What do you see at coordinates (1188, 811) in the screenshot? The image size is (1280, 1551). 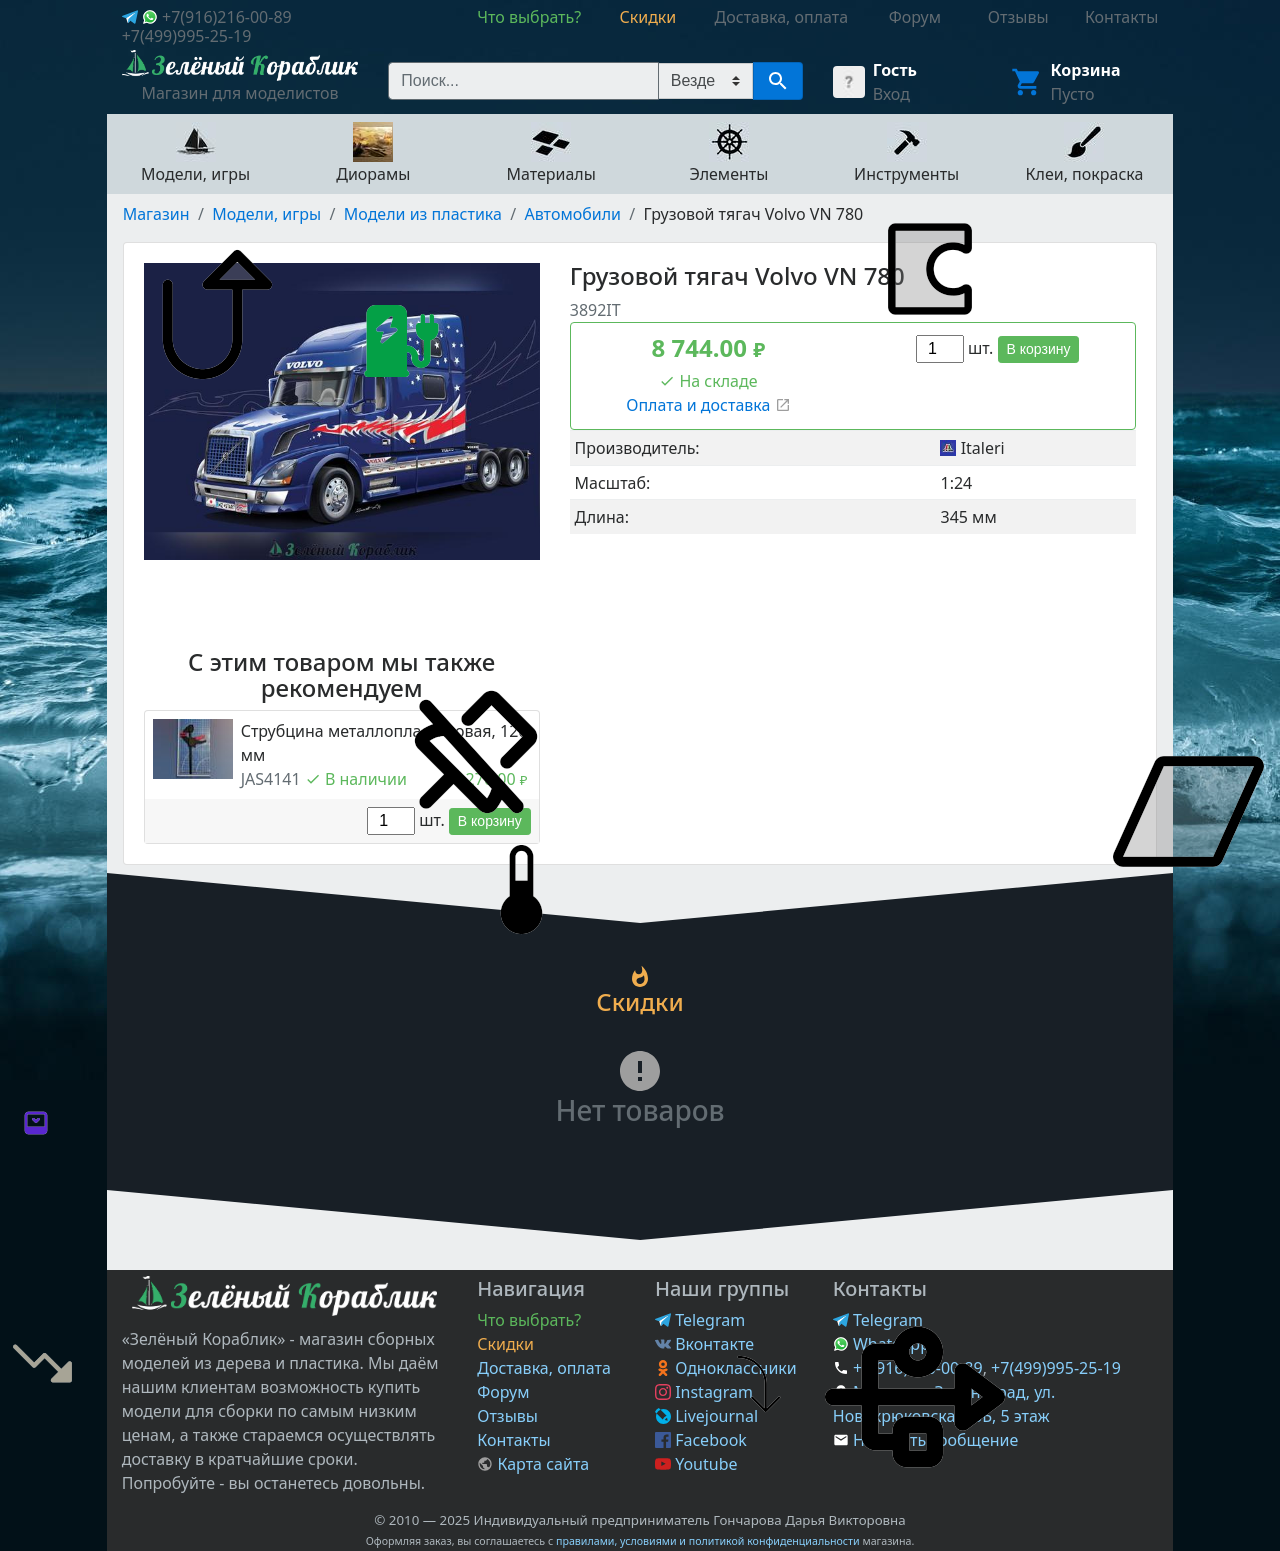 I see `parallelogram shape tool` at bounding box center [1188, 811].